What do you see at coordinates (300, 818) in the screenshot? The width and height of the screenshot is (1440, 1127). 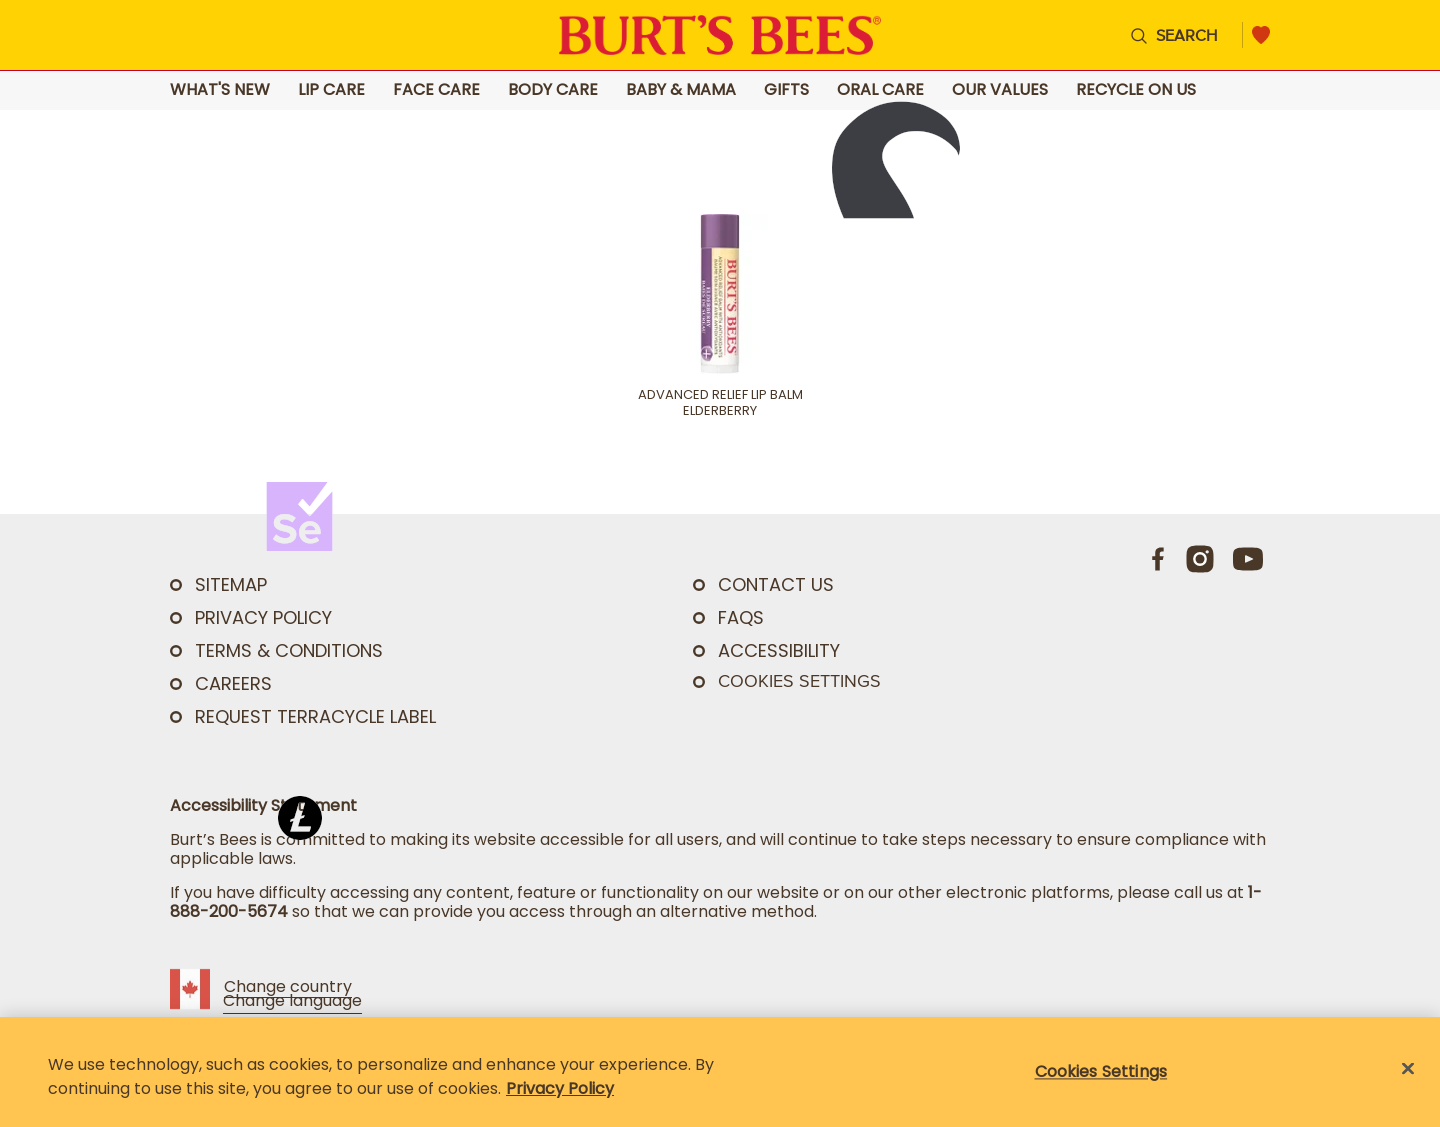 I see `litecoin cryptocurrency logo` at bounding box center [300, 818].